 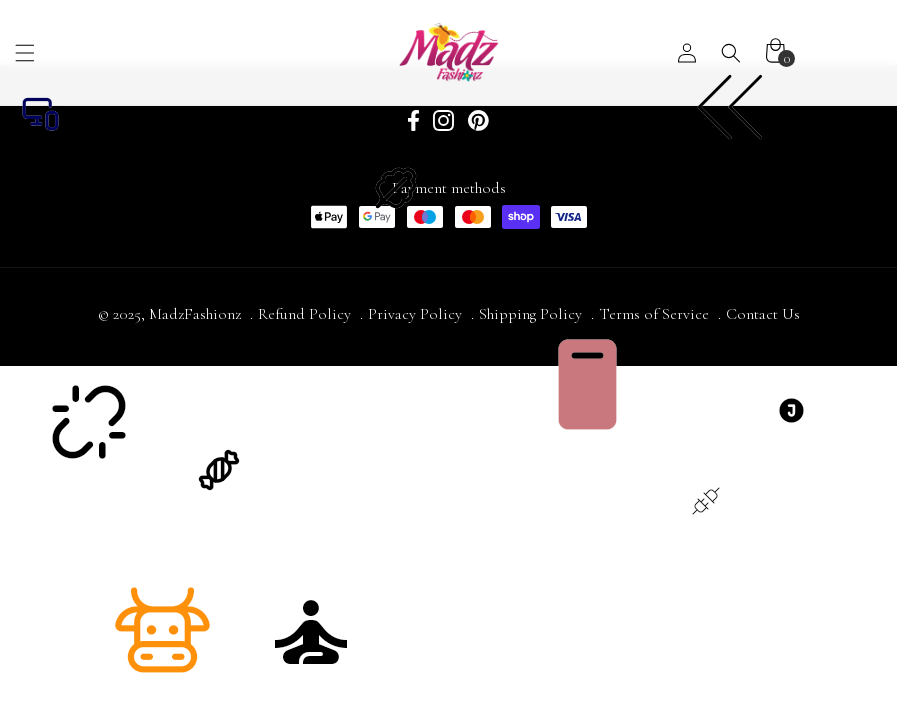 What do you see at coordinates (219, 470) in the screenshot?
I see `access candy crush or similar game` at bounding box center [219, 470].